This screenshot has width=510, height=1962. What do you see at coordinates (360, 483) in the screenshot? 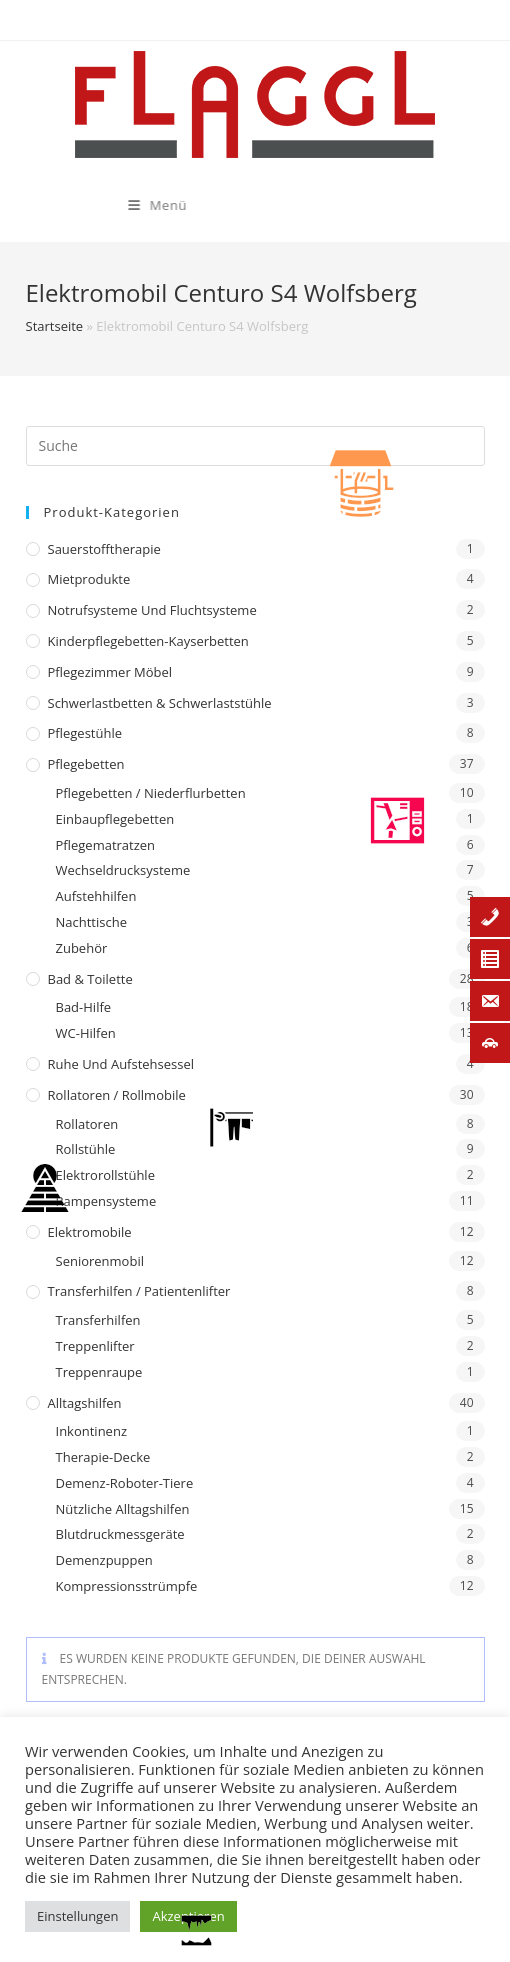
I see `access water or resource collection point` at bounding box center [360, 483].